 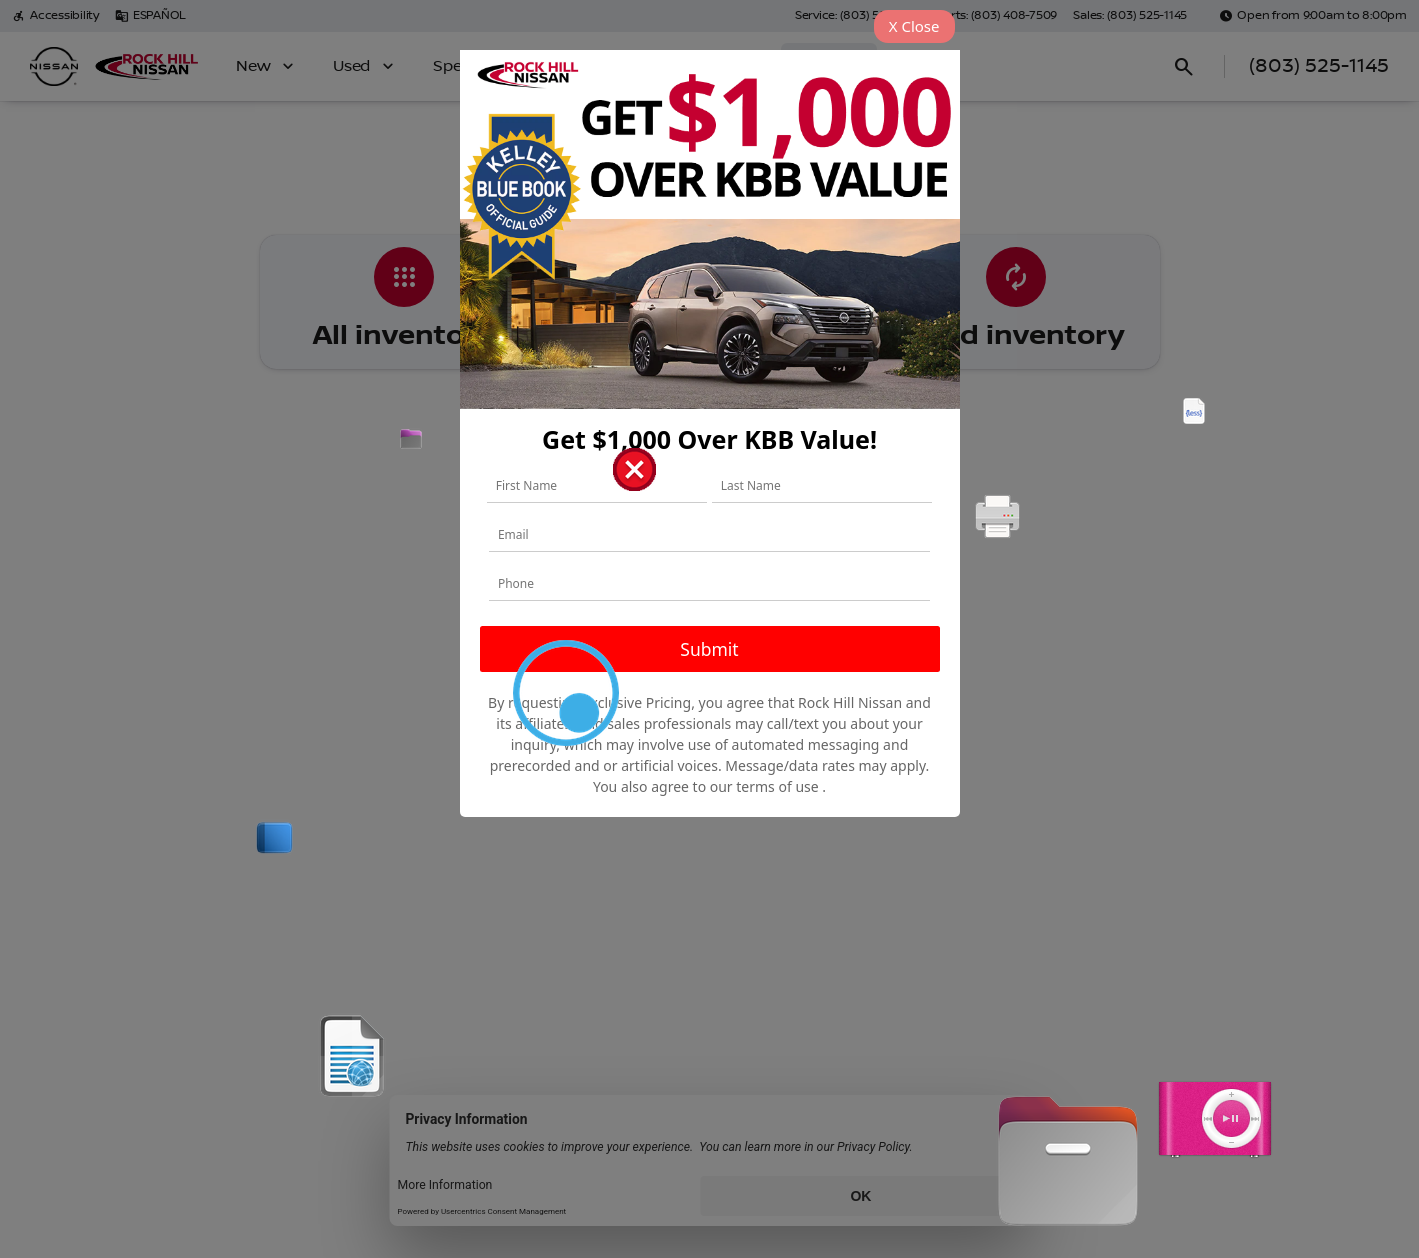 I want to click on access your desktop folder, so click(x=274, y=836).